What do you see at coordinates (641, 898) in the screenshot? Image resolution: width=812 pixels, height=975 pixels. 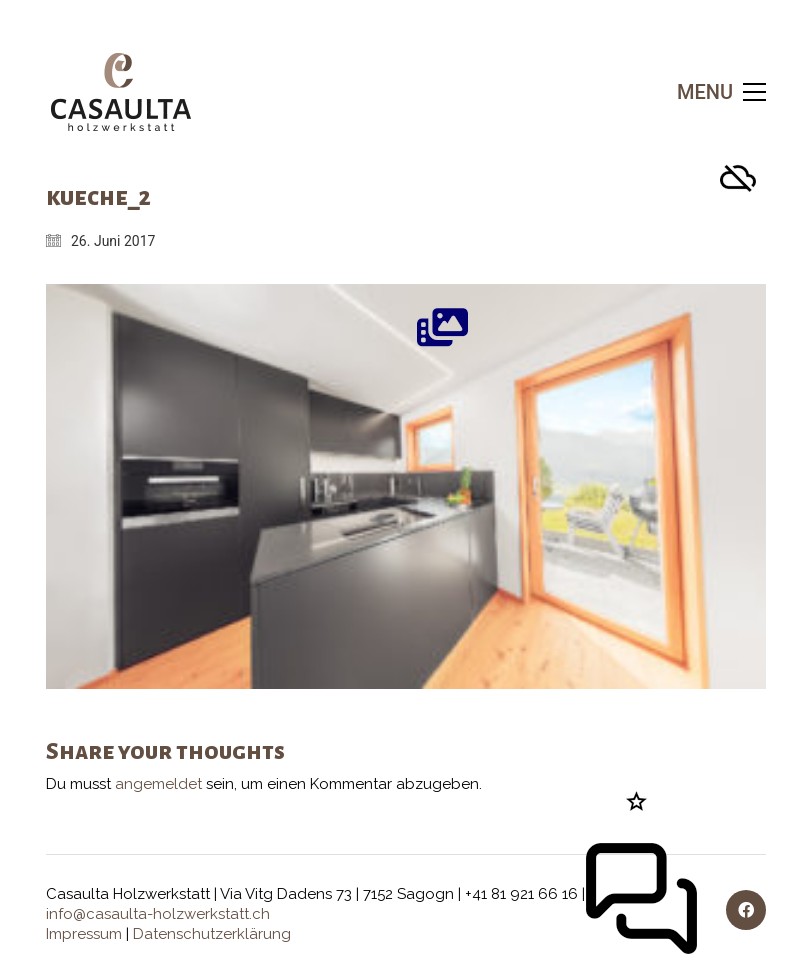 I see `open group chat or conversations` at bounding box center [641, 898].